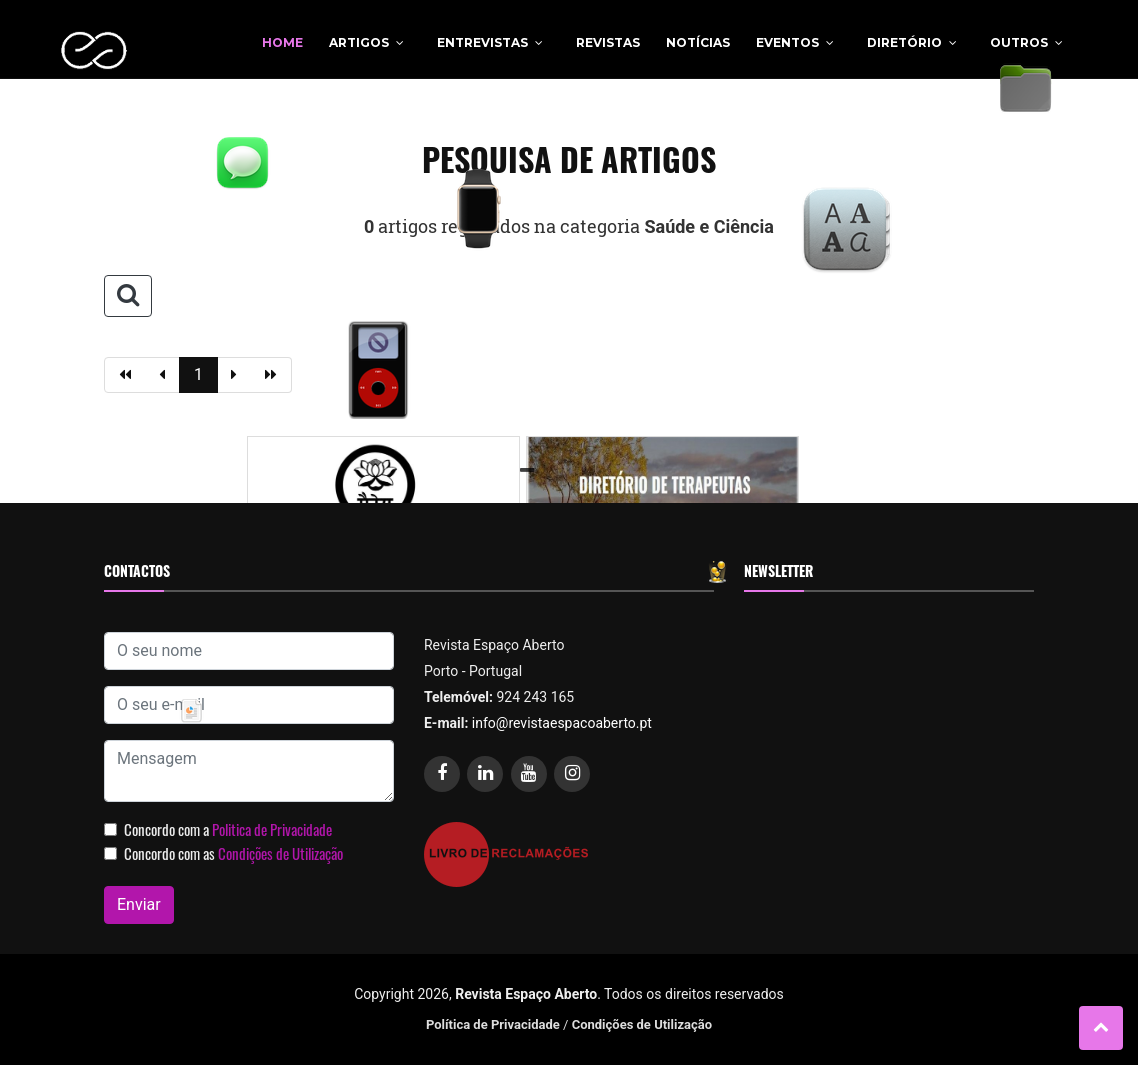  What do you see at coordinates (1025, 88) in the screenshot?
I see `open a folder or directory` at bounding box center [1025, 88].